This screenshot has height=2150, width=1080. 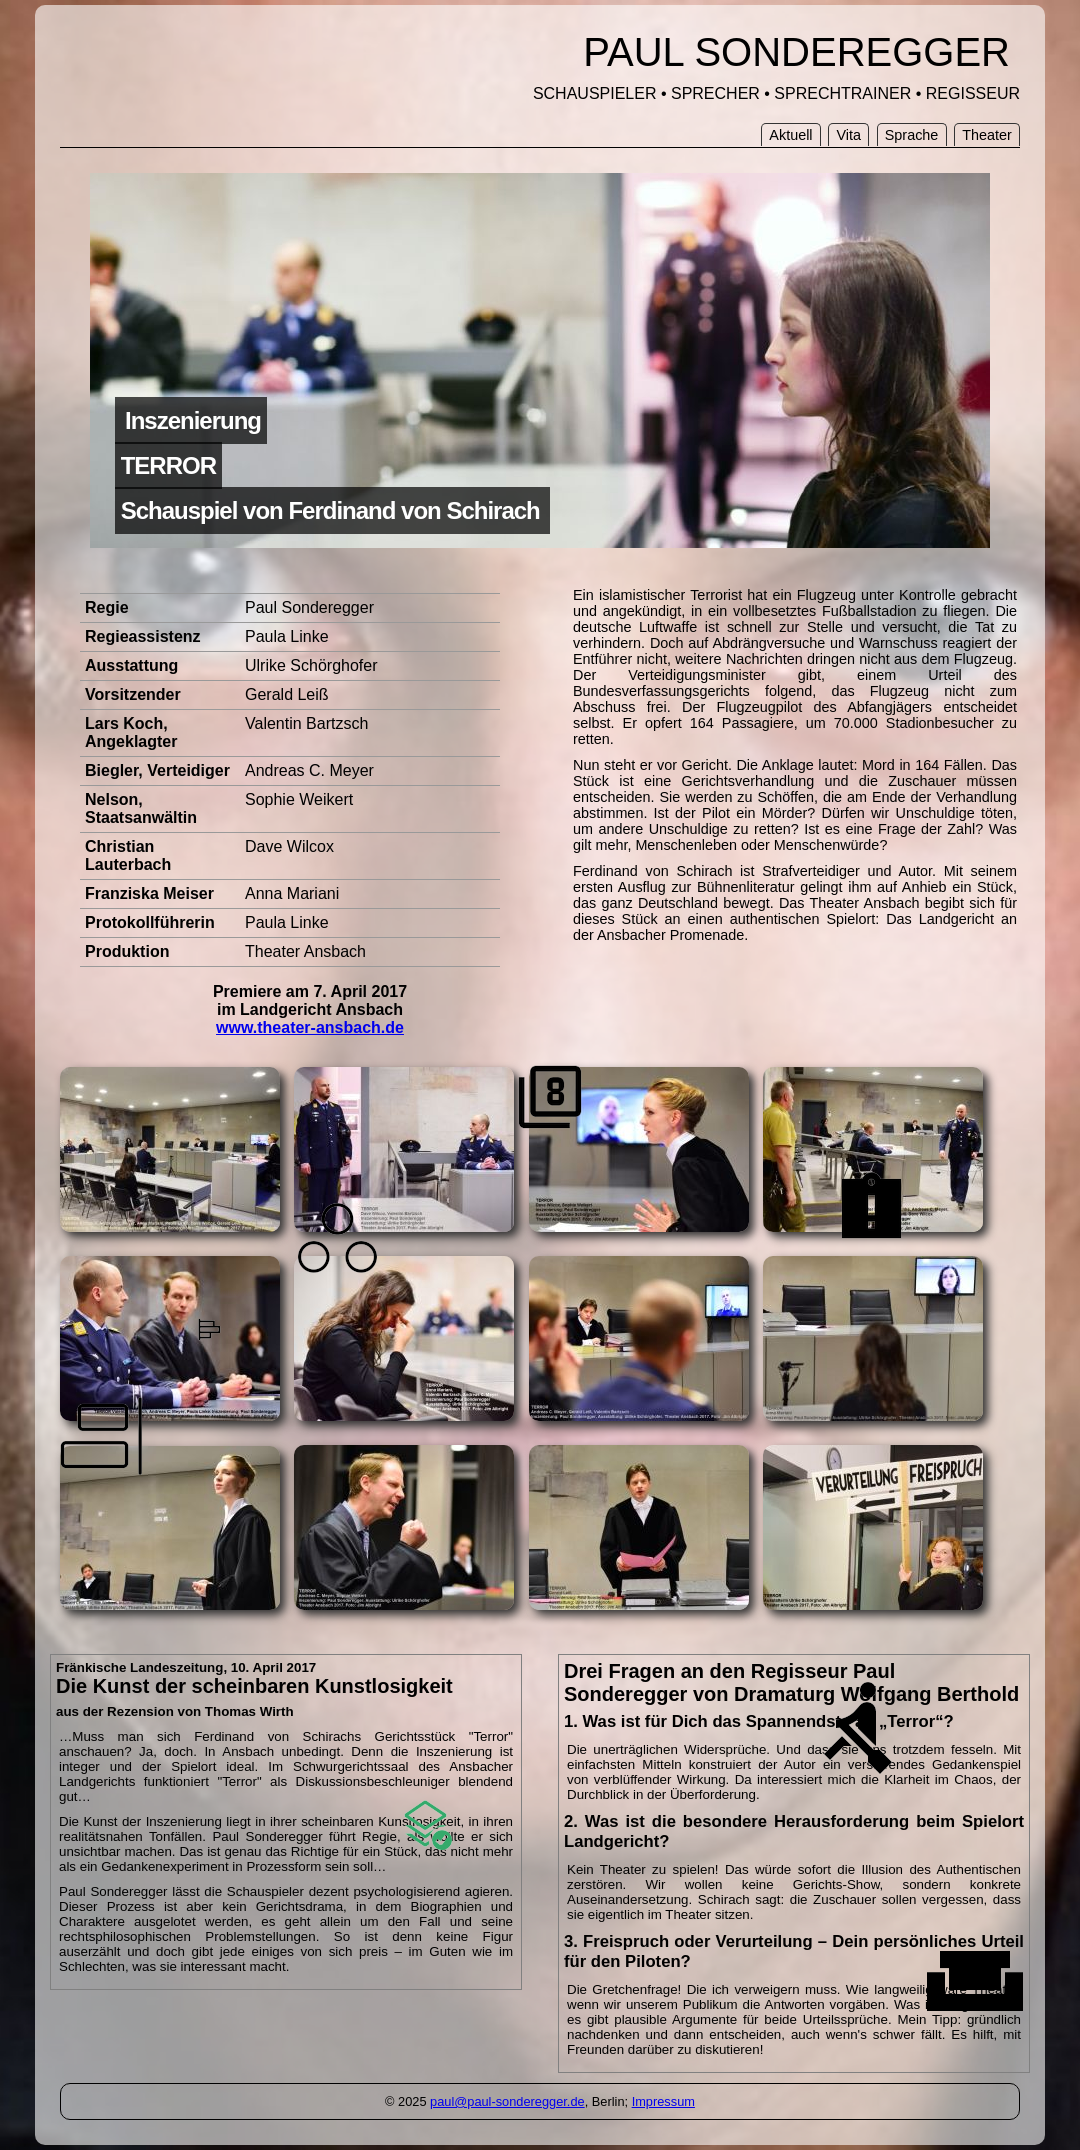 I want to click on view weekend or leisure activities, so click(x=975, y=1981).